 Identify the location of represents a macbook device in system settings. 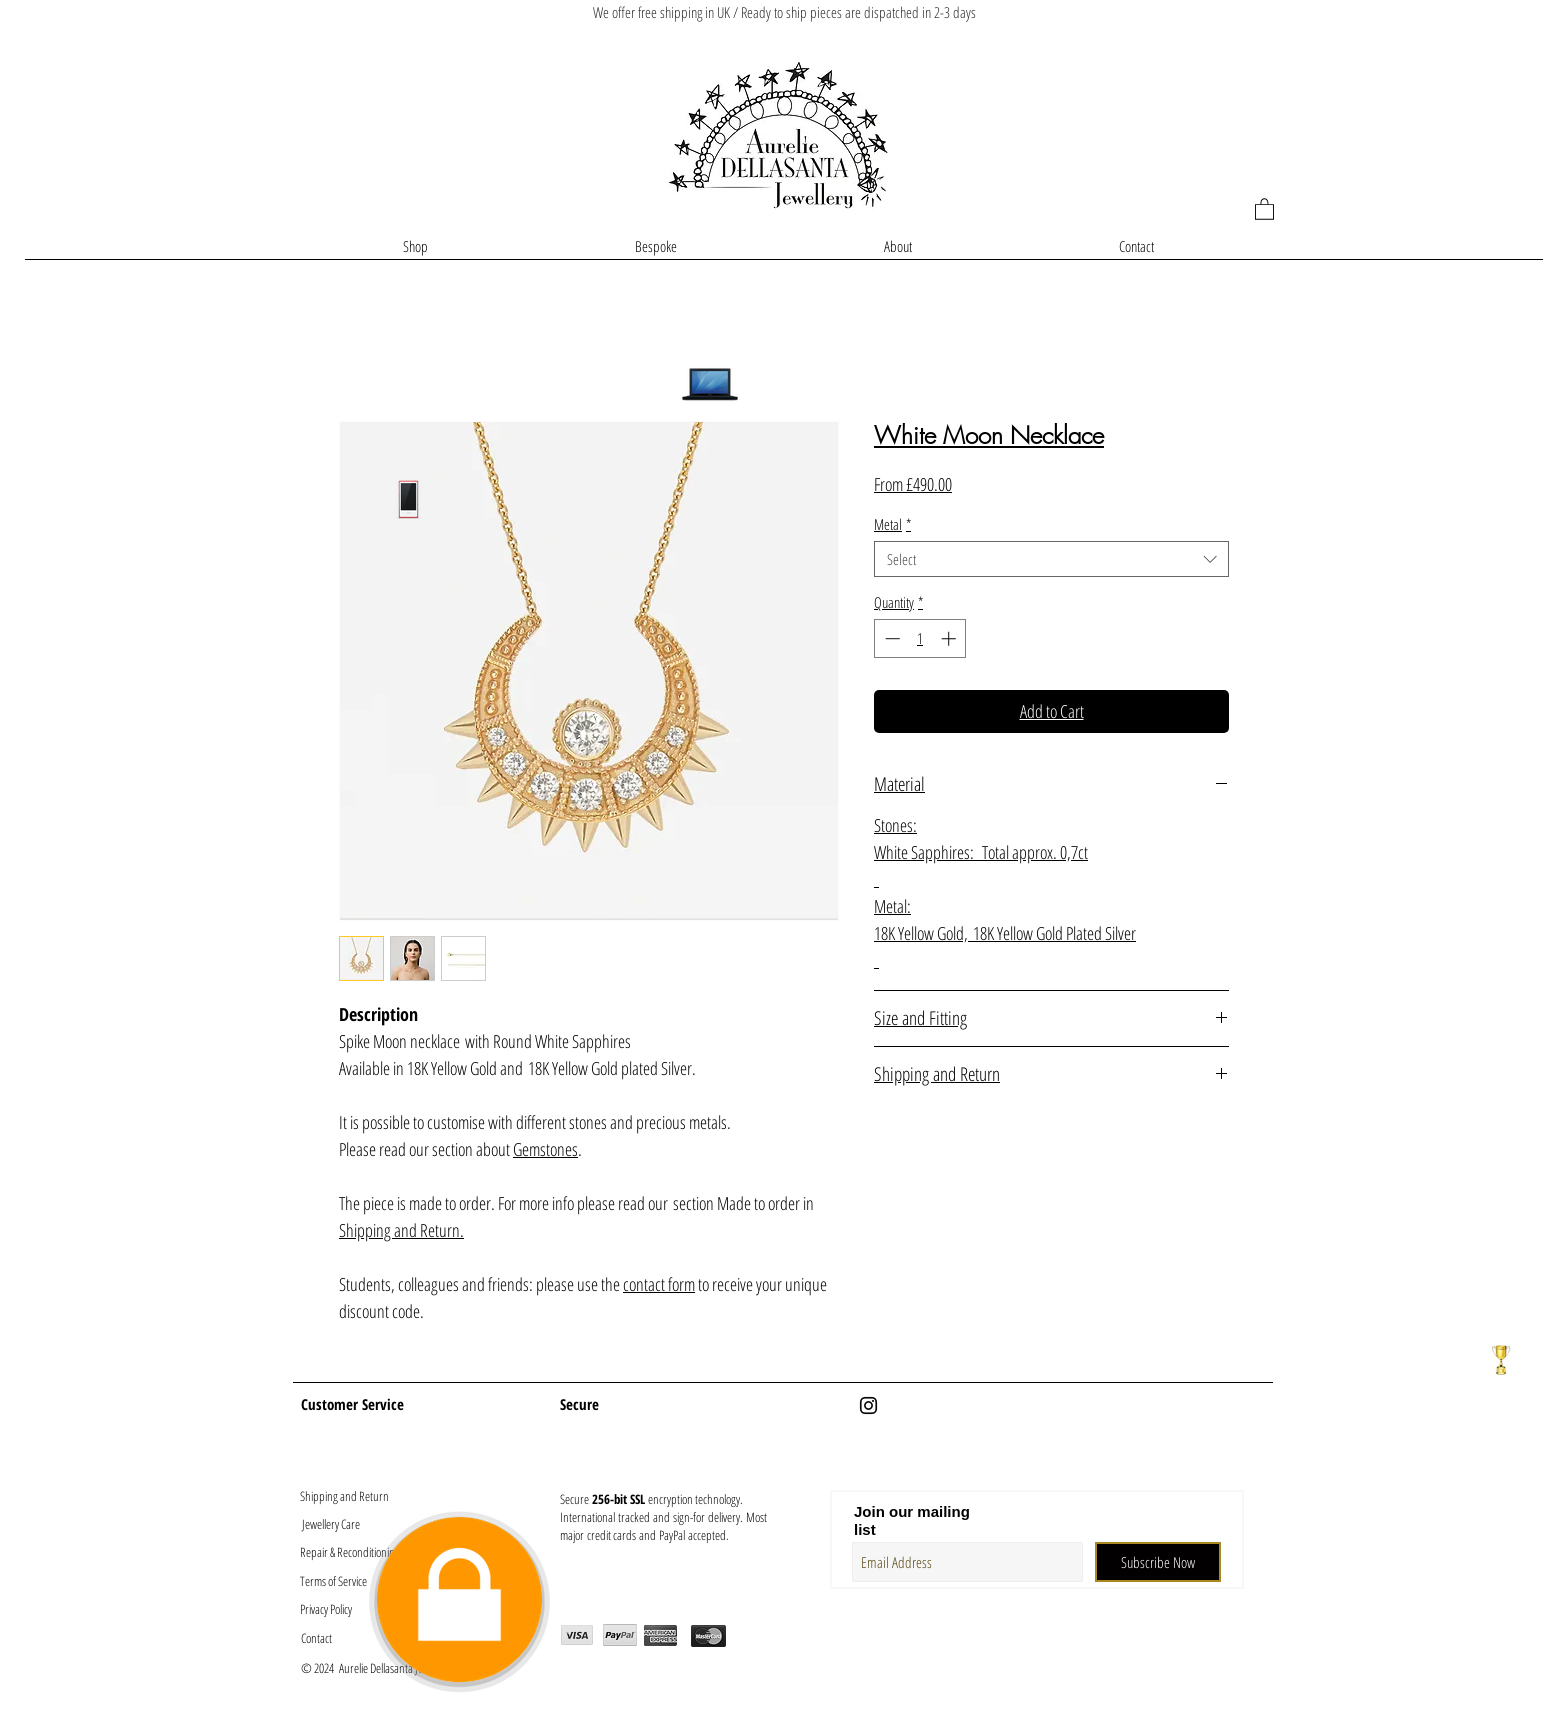
(710, 382).